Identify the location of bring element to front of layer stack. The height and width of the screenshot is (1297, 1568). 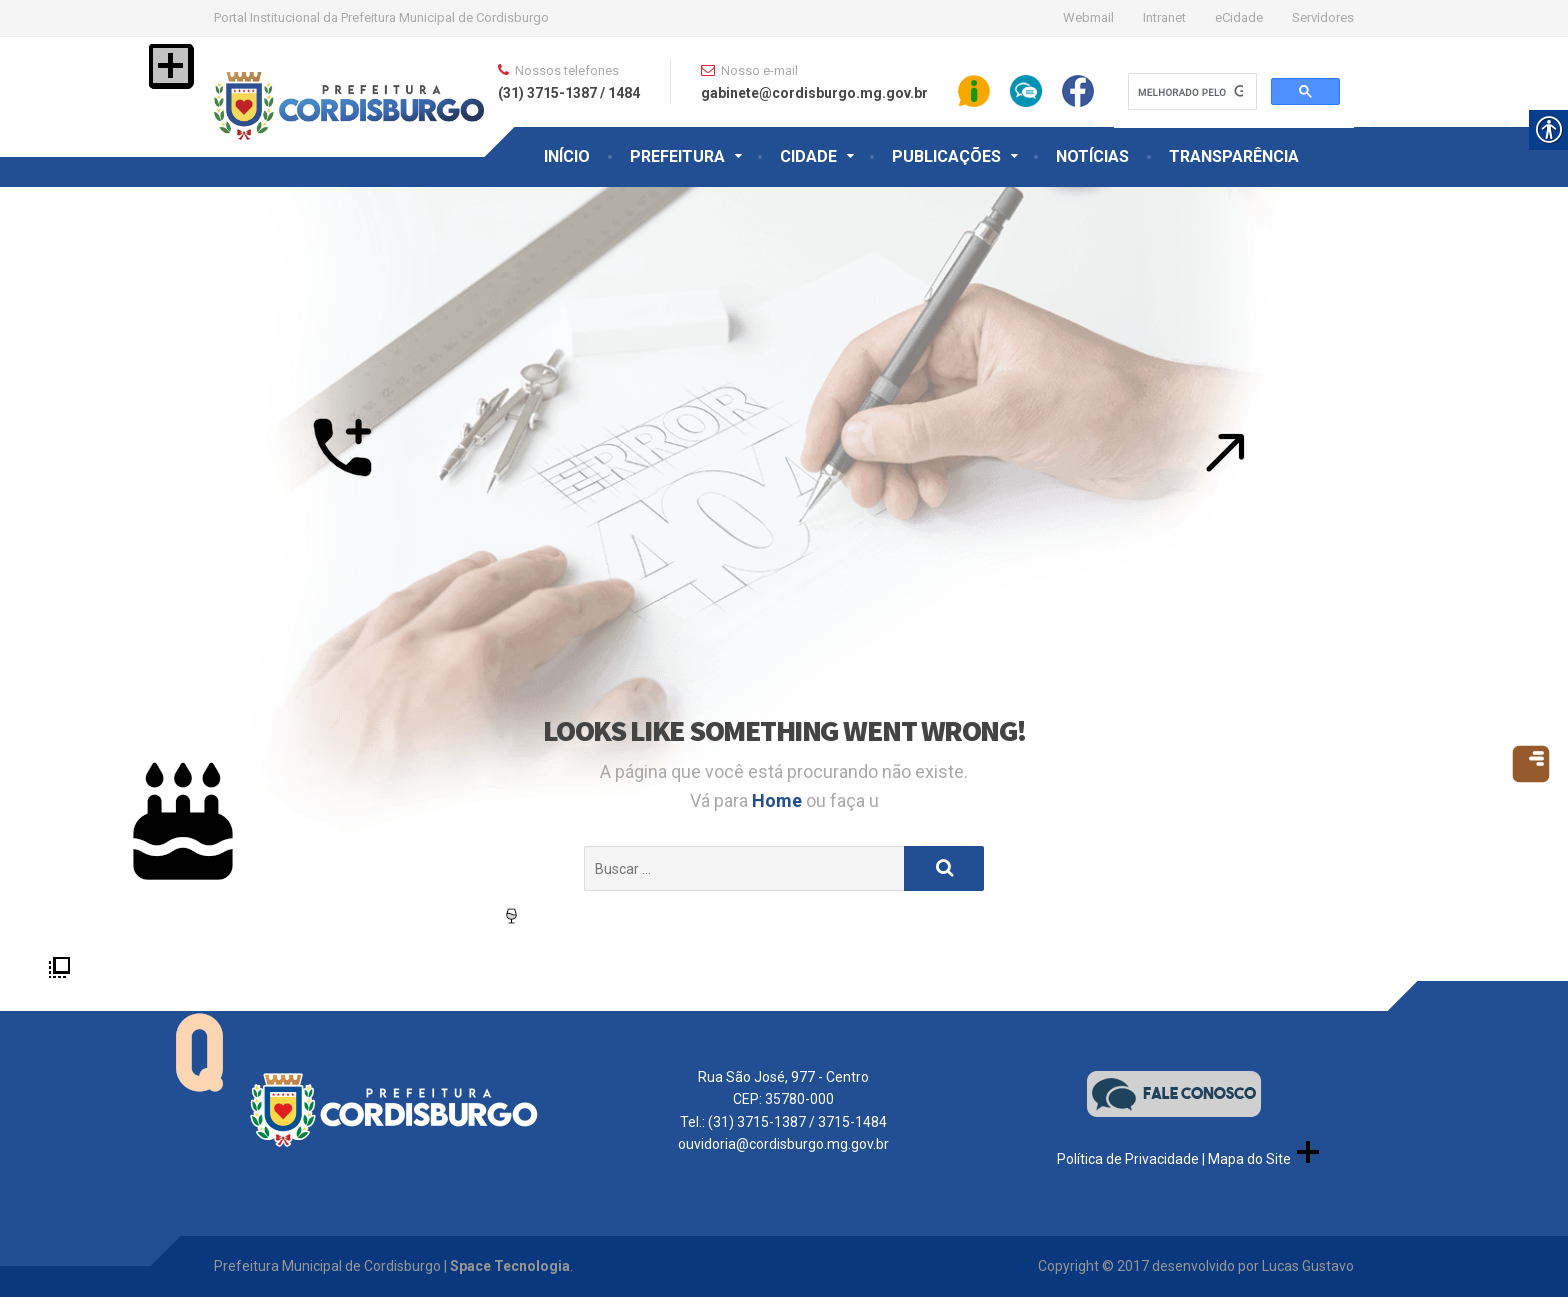
(59, 967).